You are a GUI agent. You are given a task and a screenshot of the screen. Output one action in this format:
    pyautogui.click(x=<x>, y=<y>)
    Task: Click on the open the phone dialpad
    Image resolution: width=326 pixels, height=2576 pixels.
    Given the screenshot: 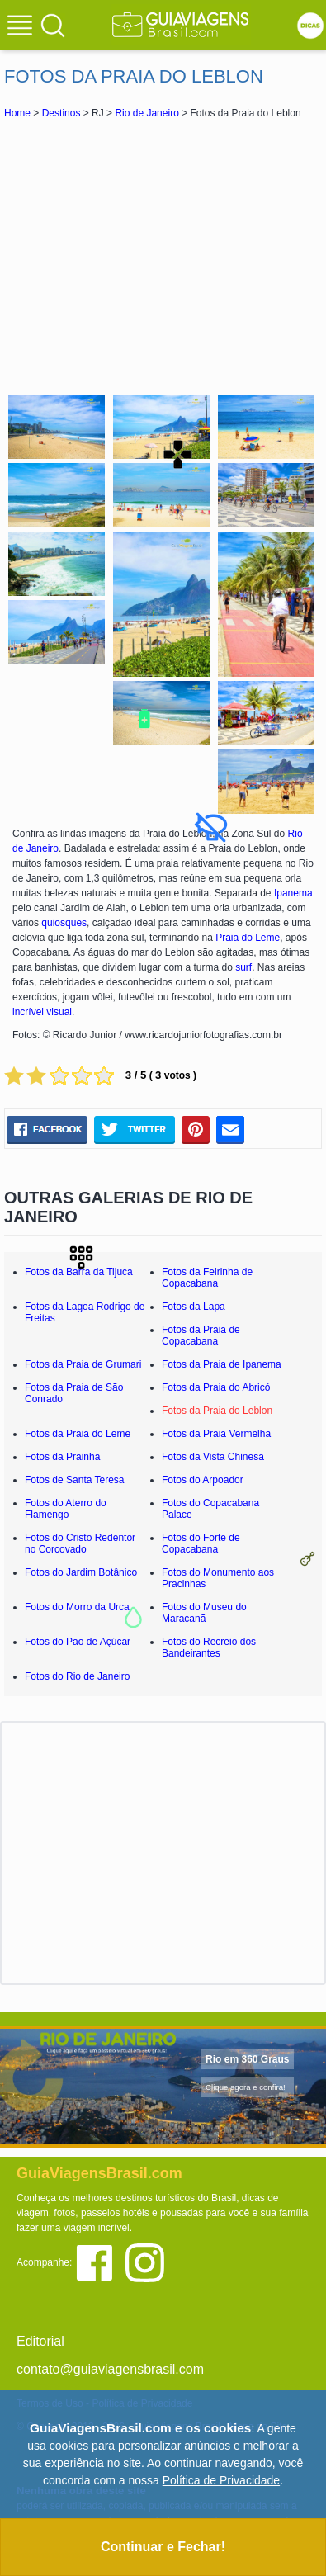 What is the action you would take?
    pyautogui.click(x=81, y=1257)
    